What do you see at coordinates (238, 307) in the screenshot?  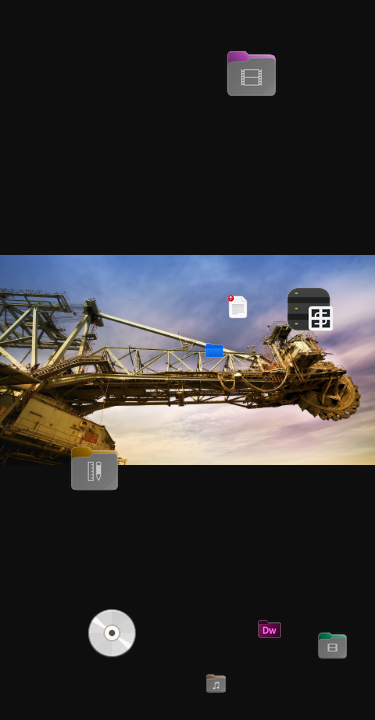 I see `send or share a document` at bounding box center [238, 307].